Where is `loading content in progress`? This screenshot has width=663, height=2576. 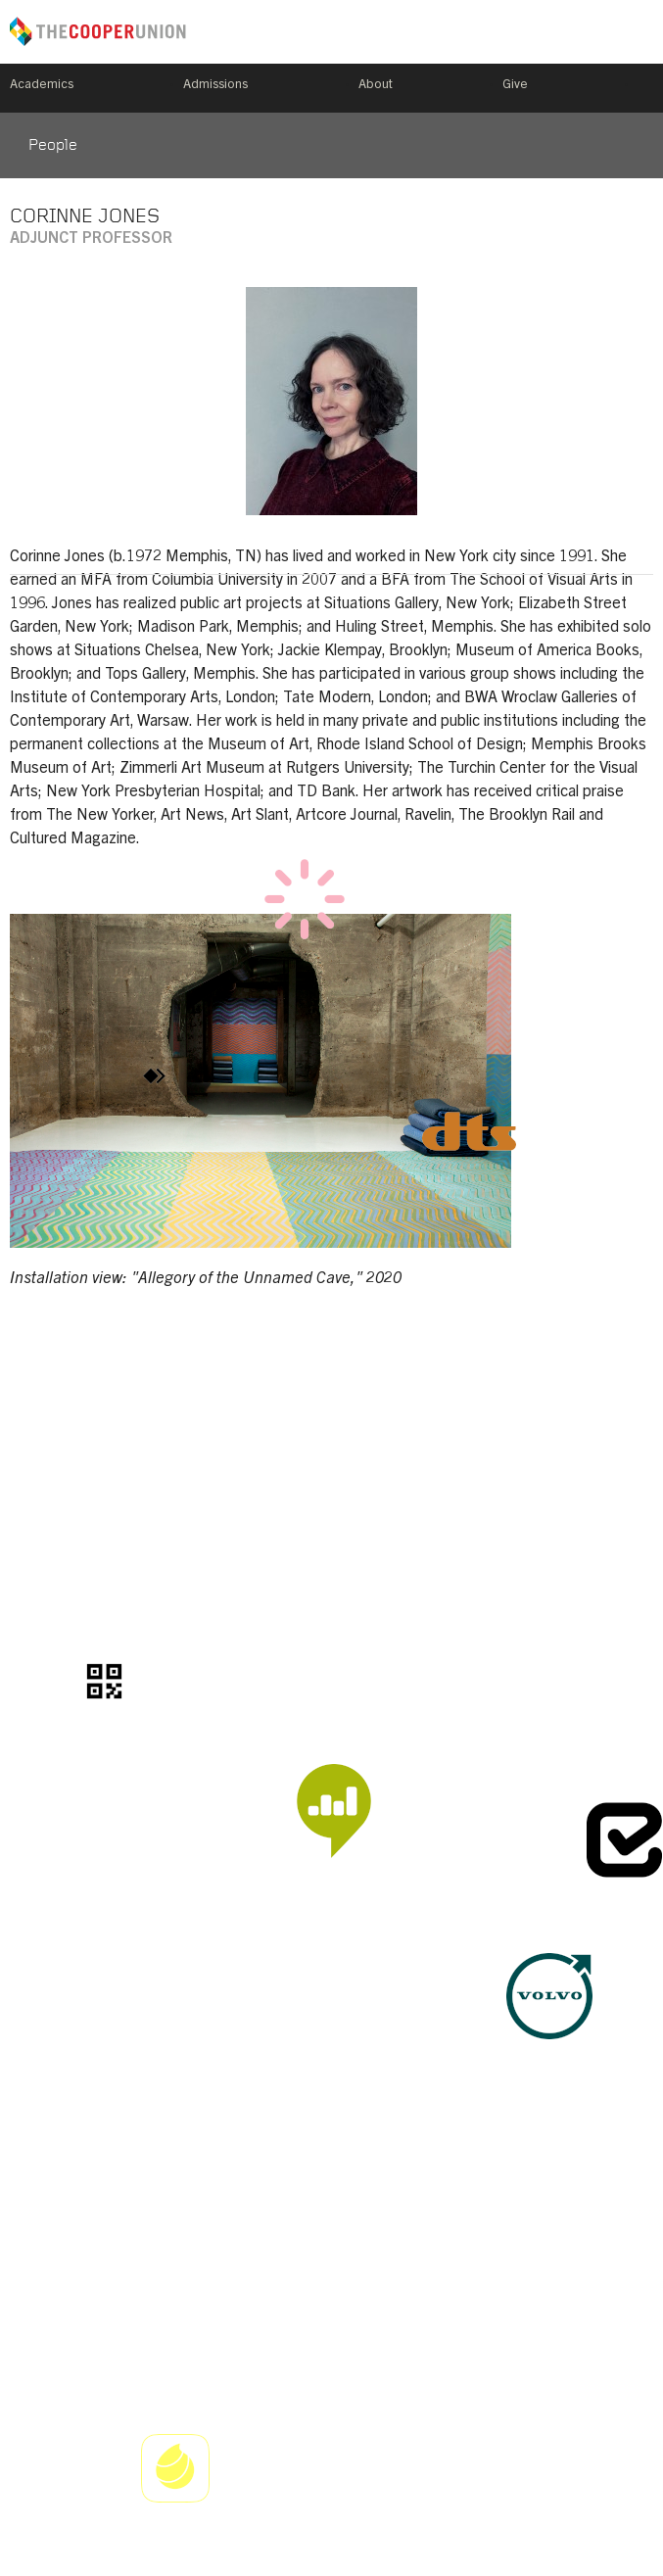 loading content in progress is located at coordinates (305, 899).